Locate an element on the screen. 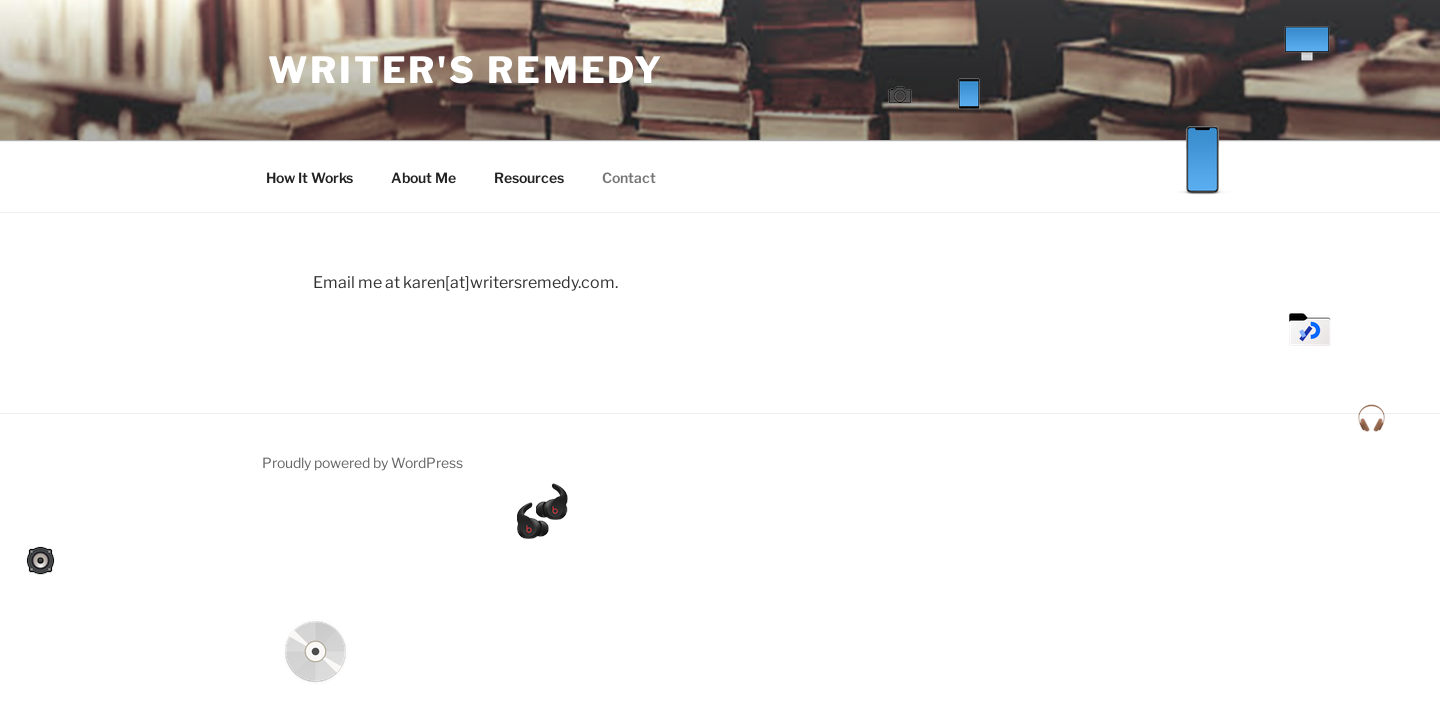 Image resolution: width=1440 pixels, height=720 pixels. iPhone XS Max device icon is located at coordinates (1202, 160).